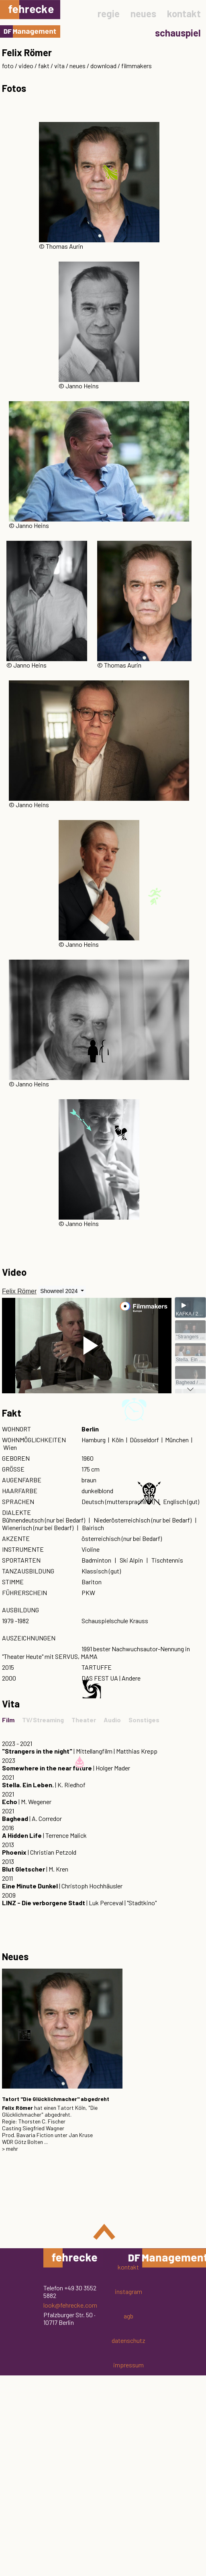  What do you see at coordinates (149, 1493) in the screenshot?
I see `tribal or warrior faction emblem in a game` at bounding box center [149, 1493].